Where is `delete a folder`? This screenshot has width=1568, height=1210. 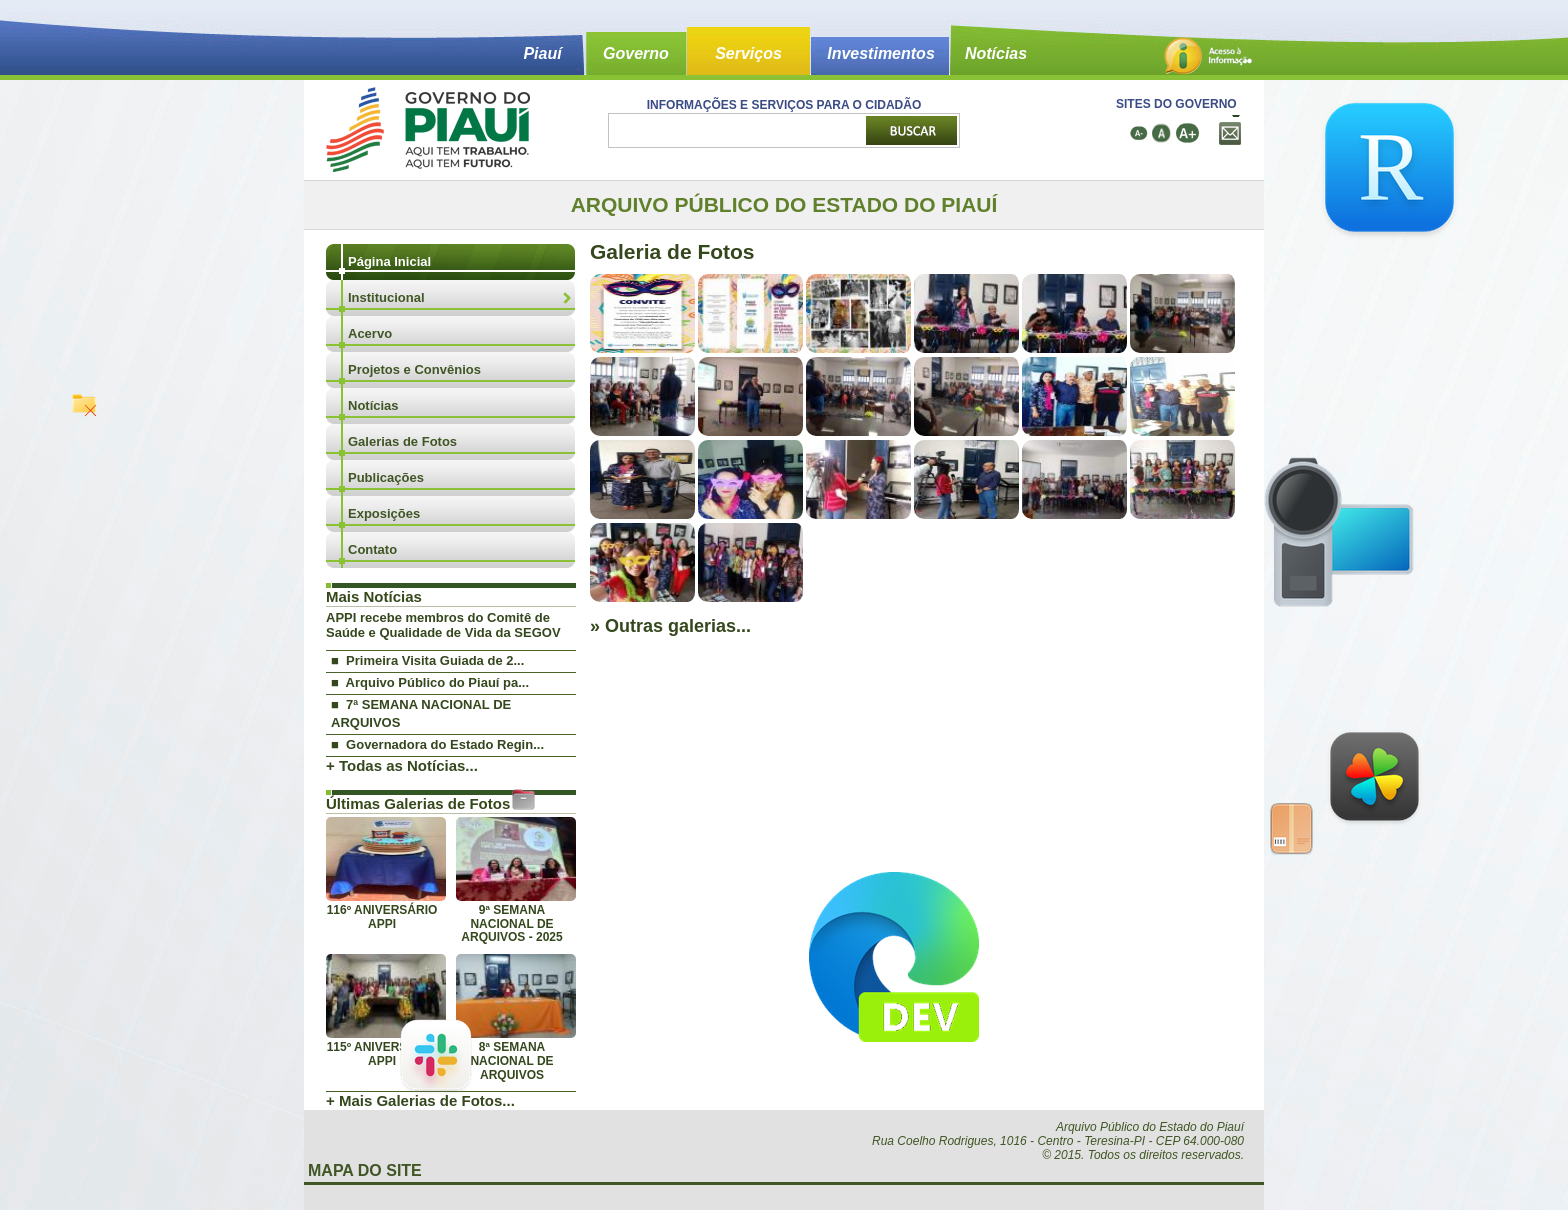
delete a folder is located at coordinates (84, 404).